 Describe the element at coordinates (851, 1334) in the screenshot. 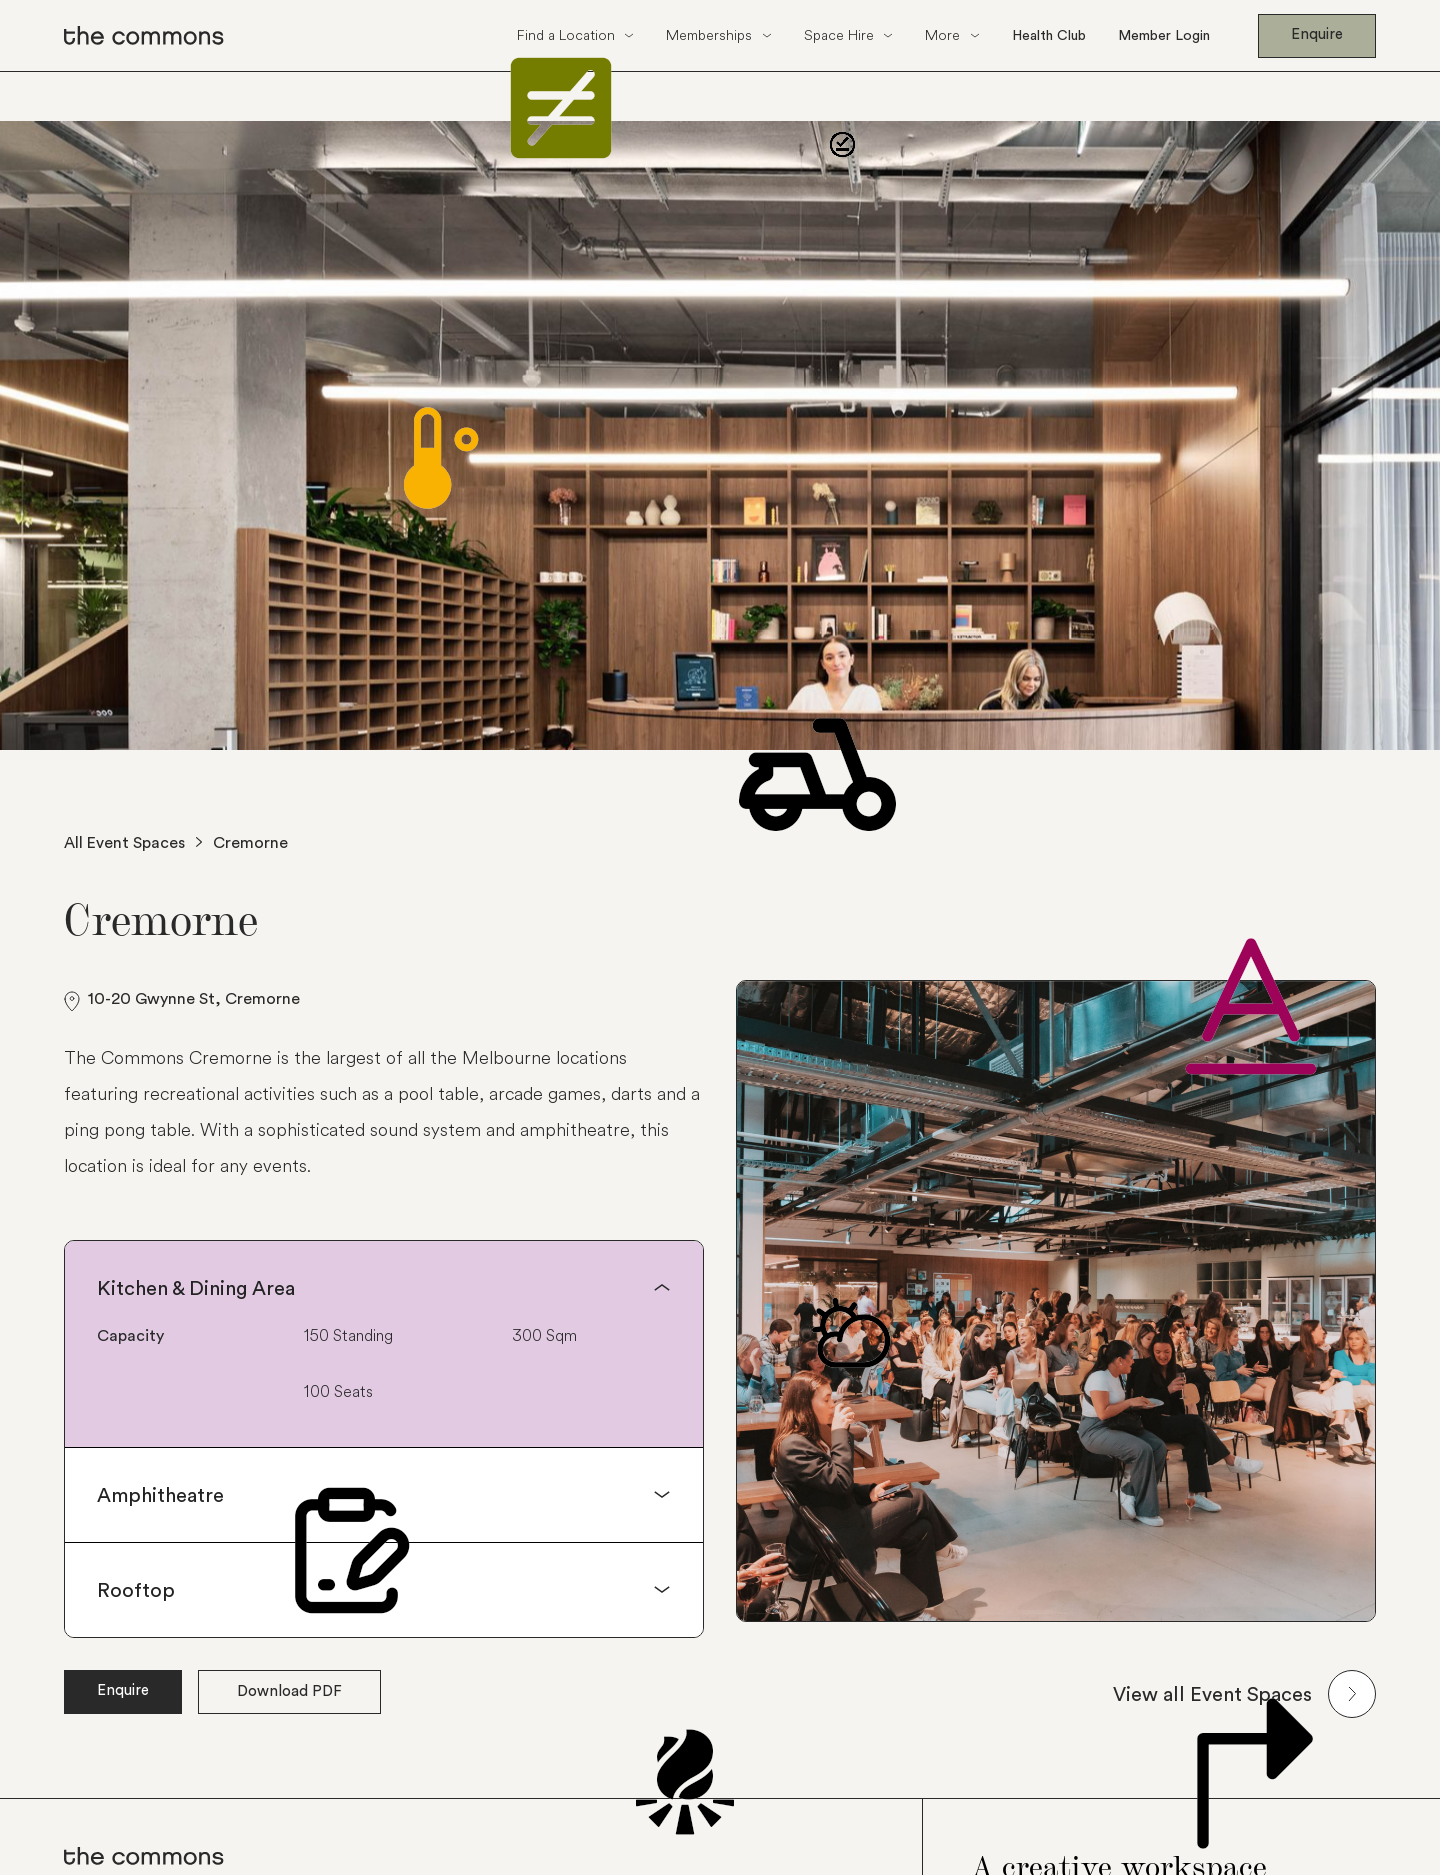

I see `view current weather conditions` at that location.